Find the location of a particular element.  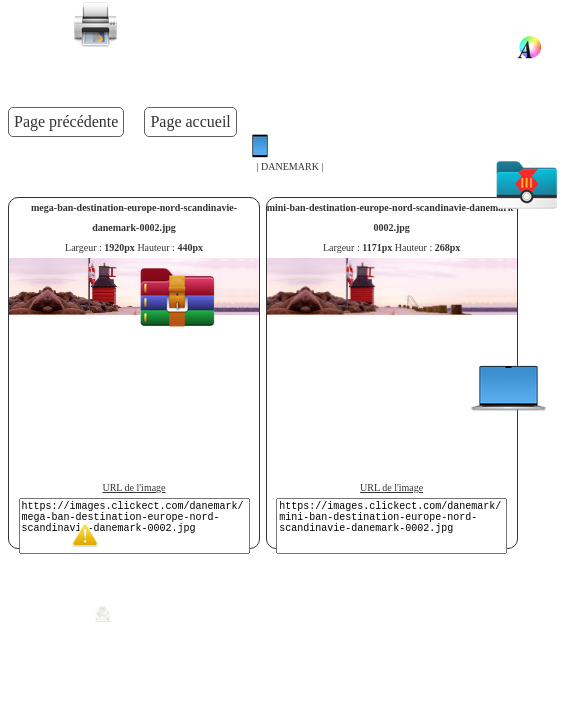

open folder containing WinRAR archives is located at coordinates (177, 299).